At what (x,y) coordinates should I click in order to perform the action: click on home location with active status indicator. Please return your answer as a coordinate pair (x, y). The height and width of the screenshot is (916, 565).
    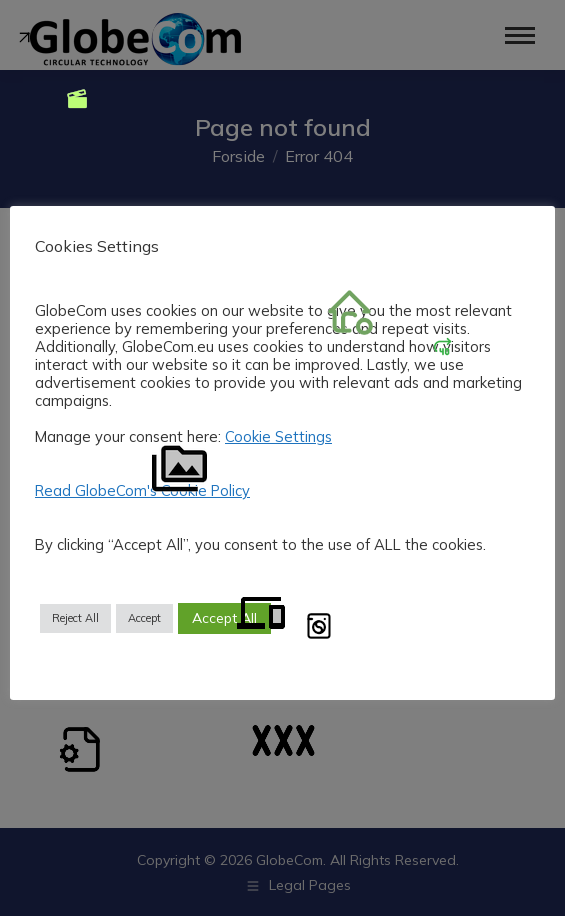
    Looking at the image, I should click on (349, 311).